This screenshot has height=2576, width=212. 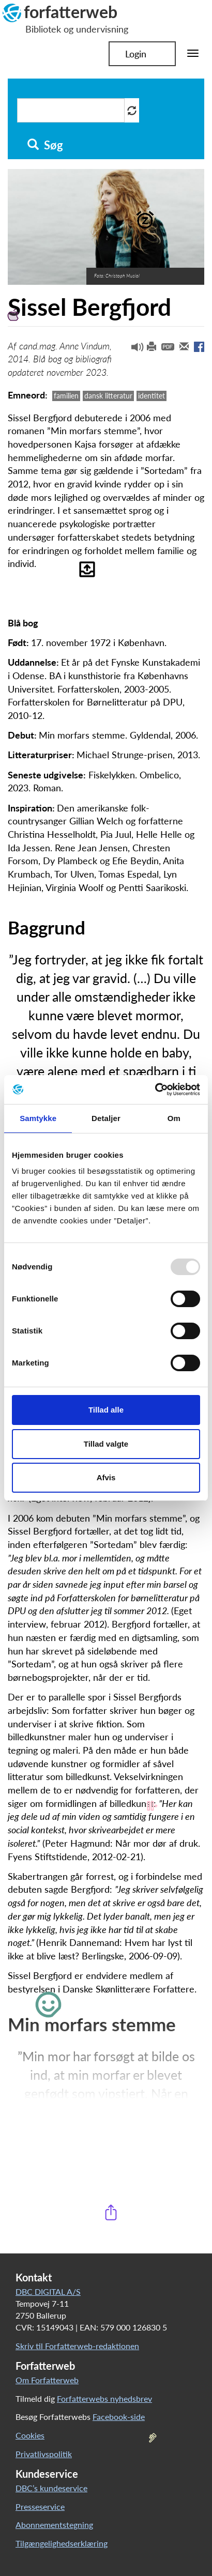 What do you see at coordinates (152, 2437) in the screenshot?
I see `access plumbing or maintenance tools` at bounding box center [152, 2437].